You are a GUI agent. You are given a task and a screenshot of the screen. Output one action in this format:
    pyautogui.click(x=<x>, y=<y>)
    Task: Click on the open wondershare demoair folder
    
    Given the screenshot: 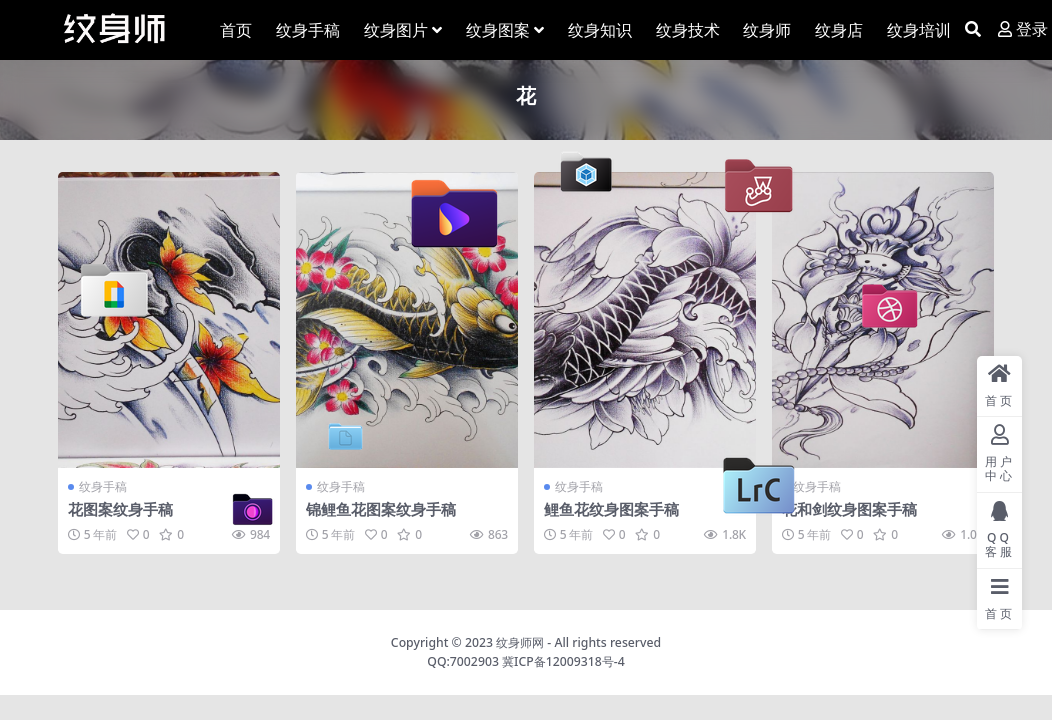 What is the action you would take?
    pyautogui.click(x=252, y=510)
    